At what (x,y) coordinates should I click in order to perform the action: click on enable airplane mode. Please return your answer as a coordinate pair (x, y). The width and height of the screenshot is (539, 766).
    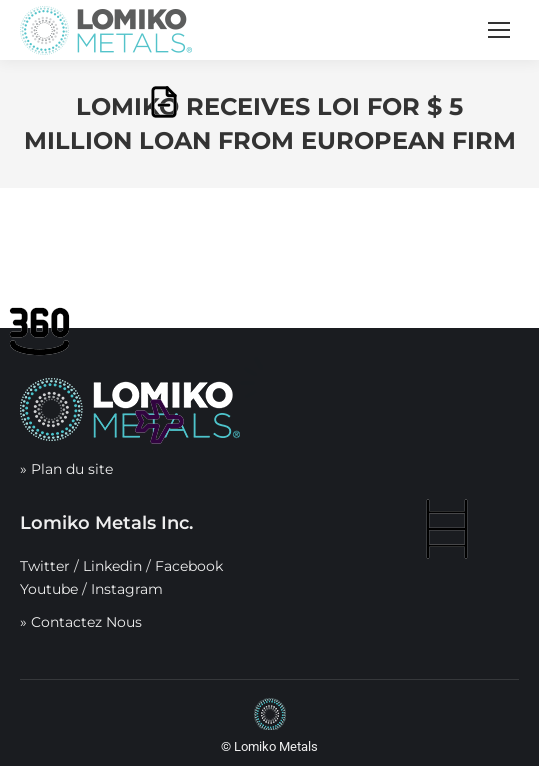
    Looking at the image, I should click on (159, 421).